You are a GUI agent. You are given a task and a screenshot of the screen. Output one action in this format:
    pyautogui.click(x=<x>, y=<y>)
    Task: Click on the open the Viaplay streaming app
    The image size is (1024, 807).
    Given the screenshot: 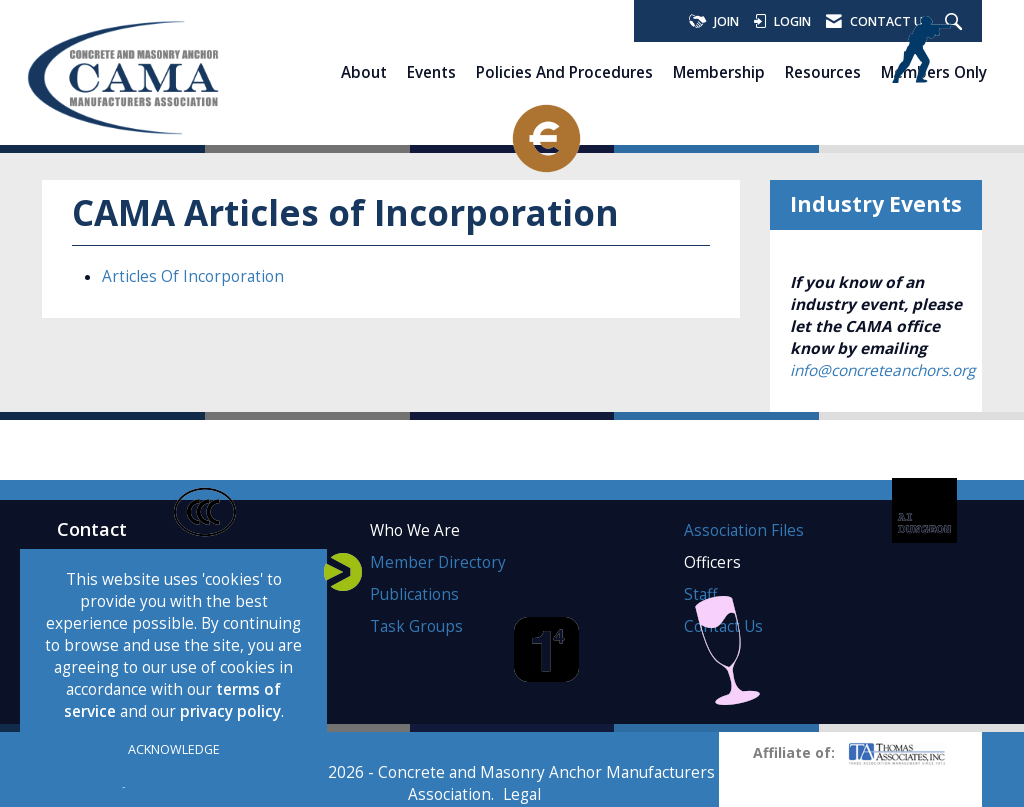 What is the action you would take?
    pyautogui.click(x=343, y=572)
    